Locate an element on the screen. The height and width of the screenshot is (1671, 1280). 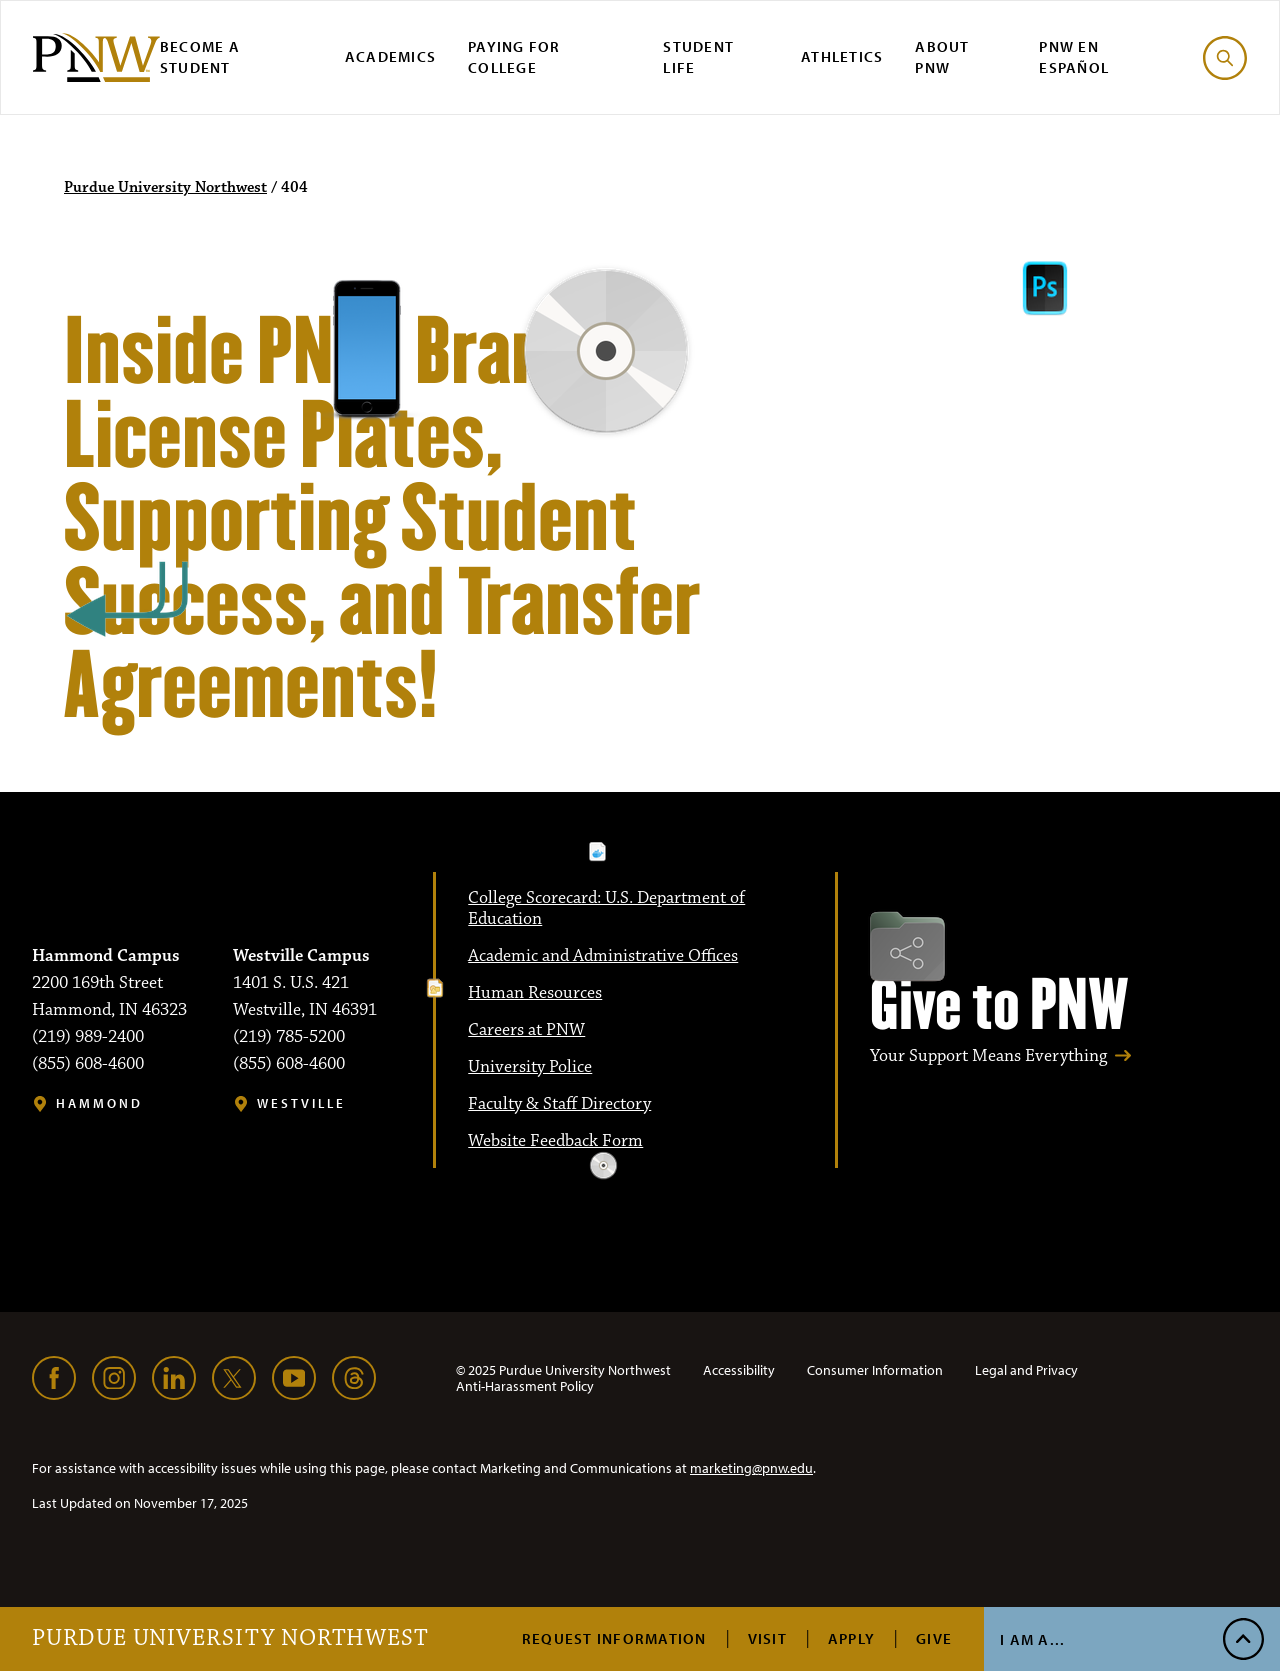
reply to all recipients of an email is located at coordinates (125, 598).